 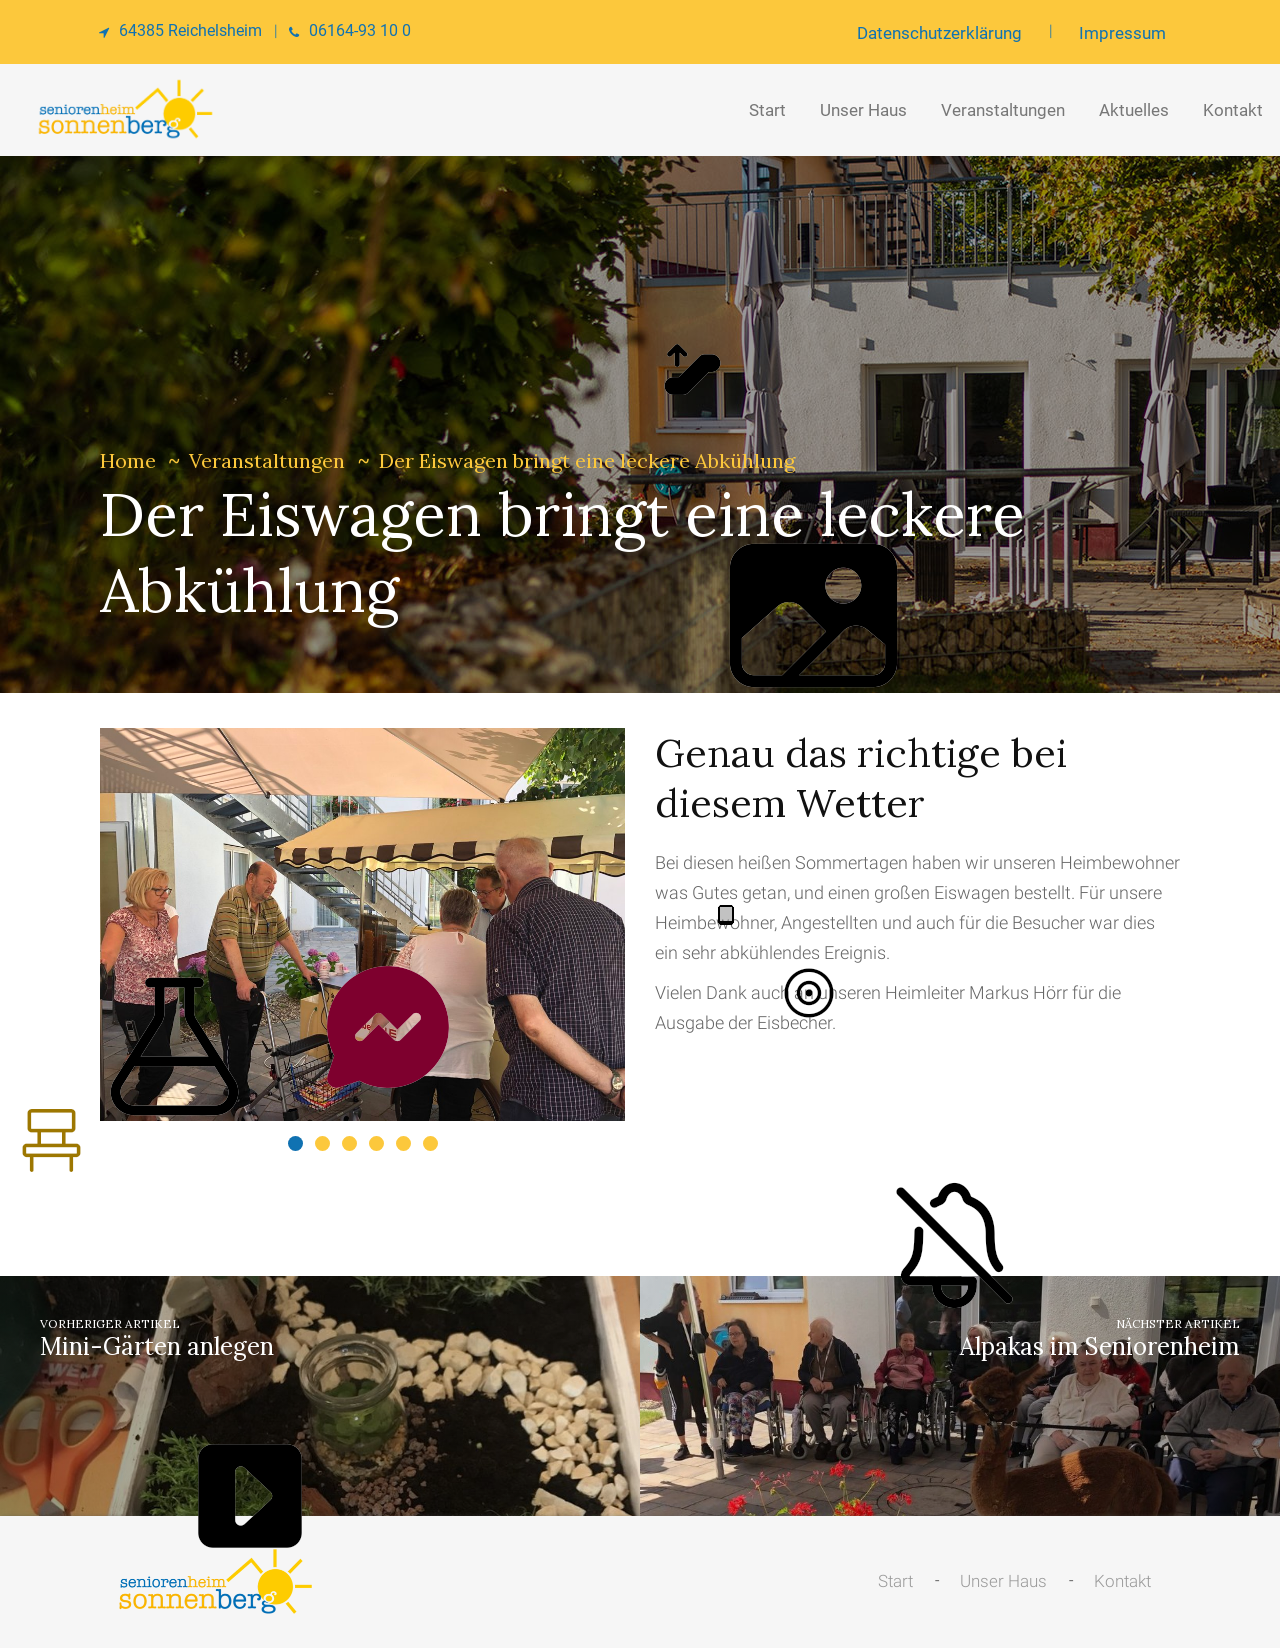 I want to click on mute or disable notifications, so click(x=954, y=1245).